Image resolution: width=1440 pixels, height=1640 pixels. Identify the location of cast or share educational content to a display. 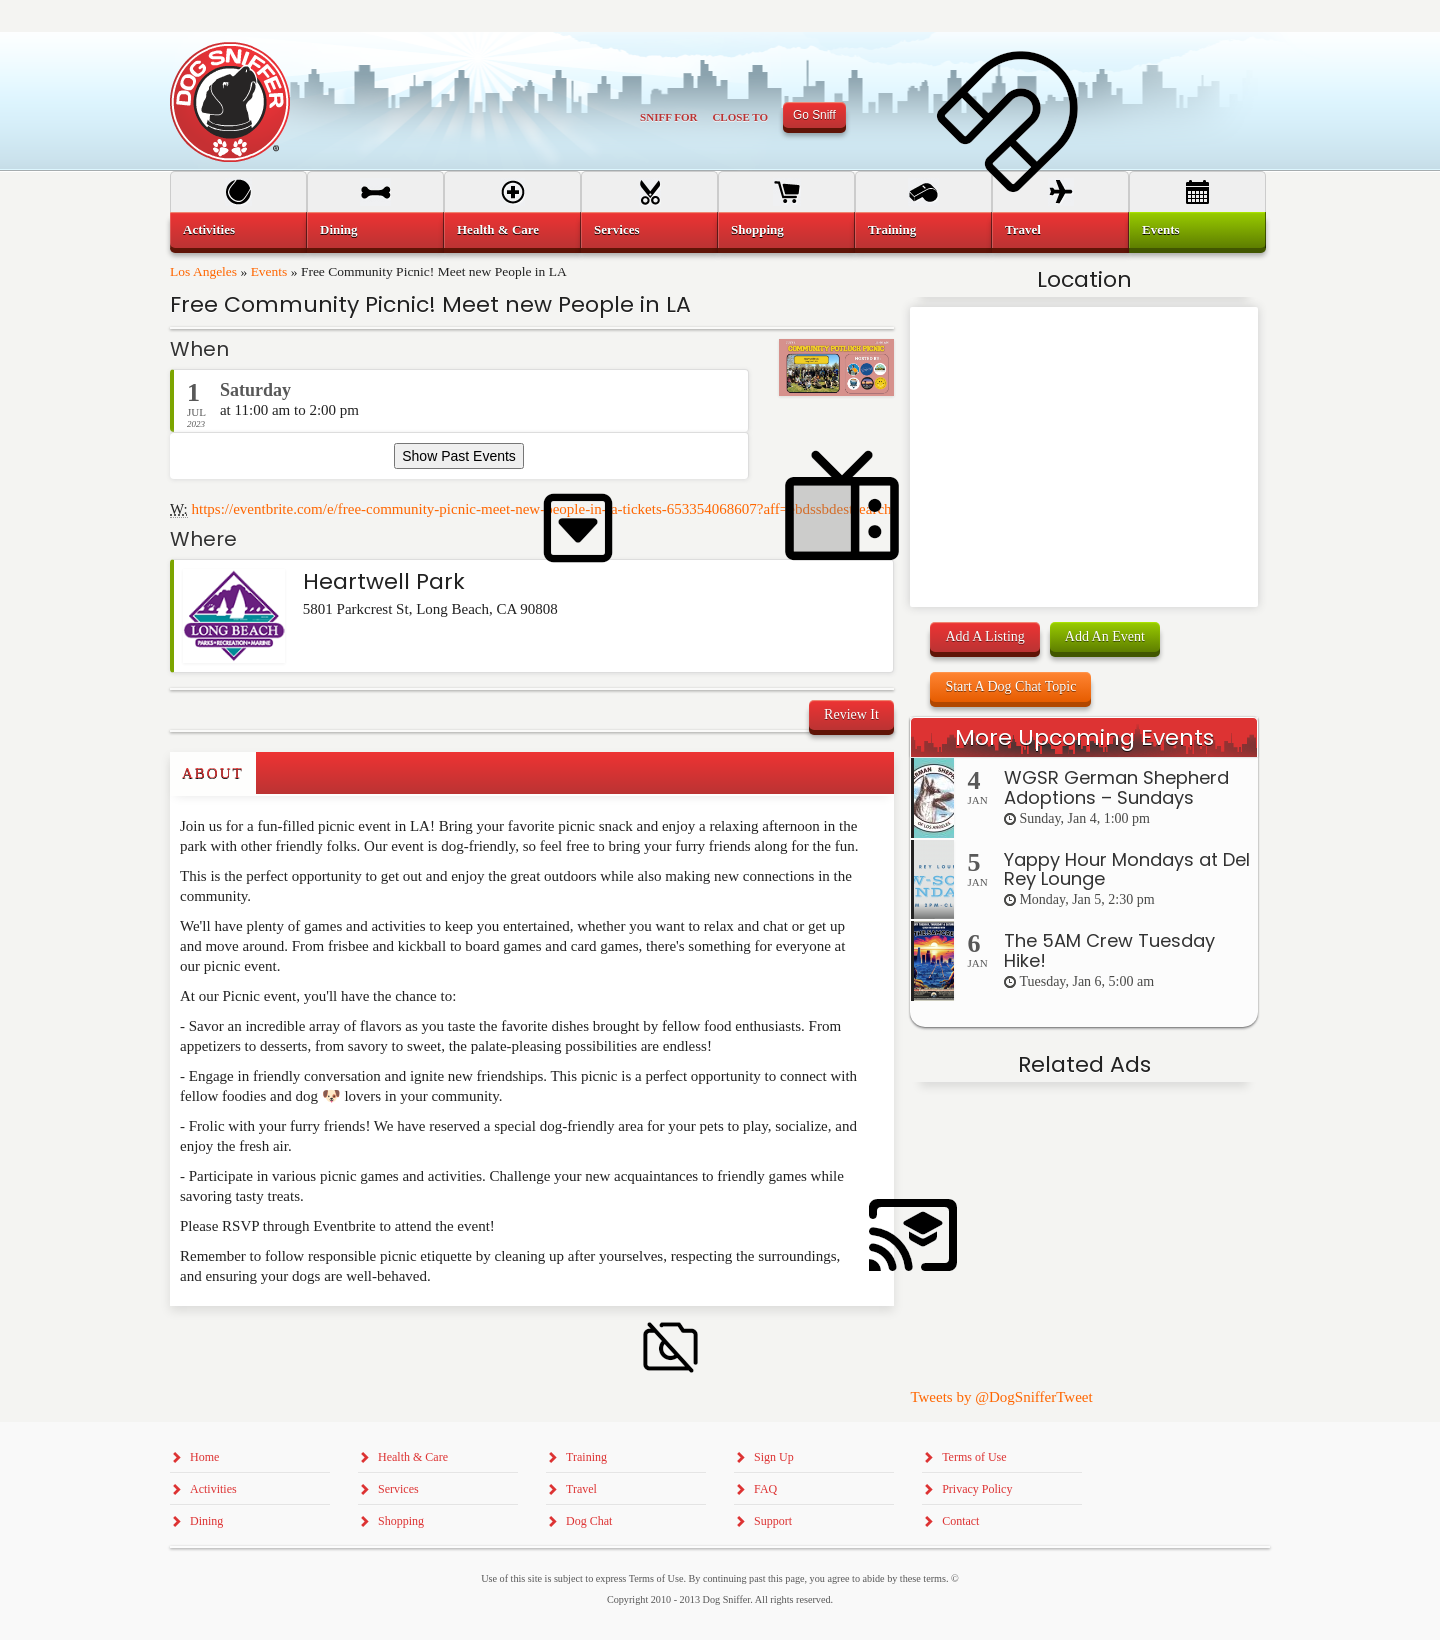
(913, 1235).